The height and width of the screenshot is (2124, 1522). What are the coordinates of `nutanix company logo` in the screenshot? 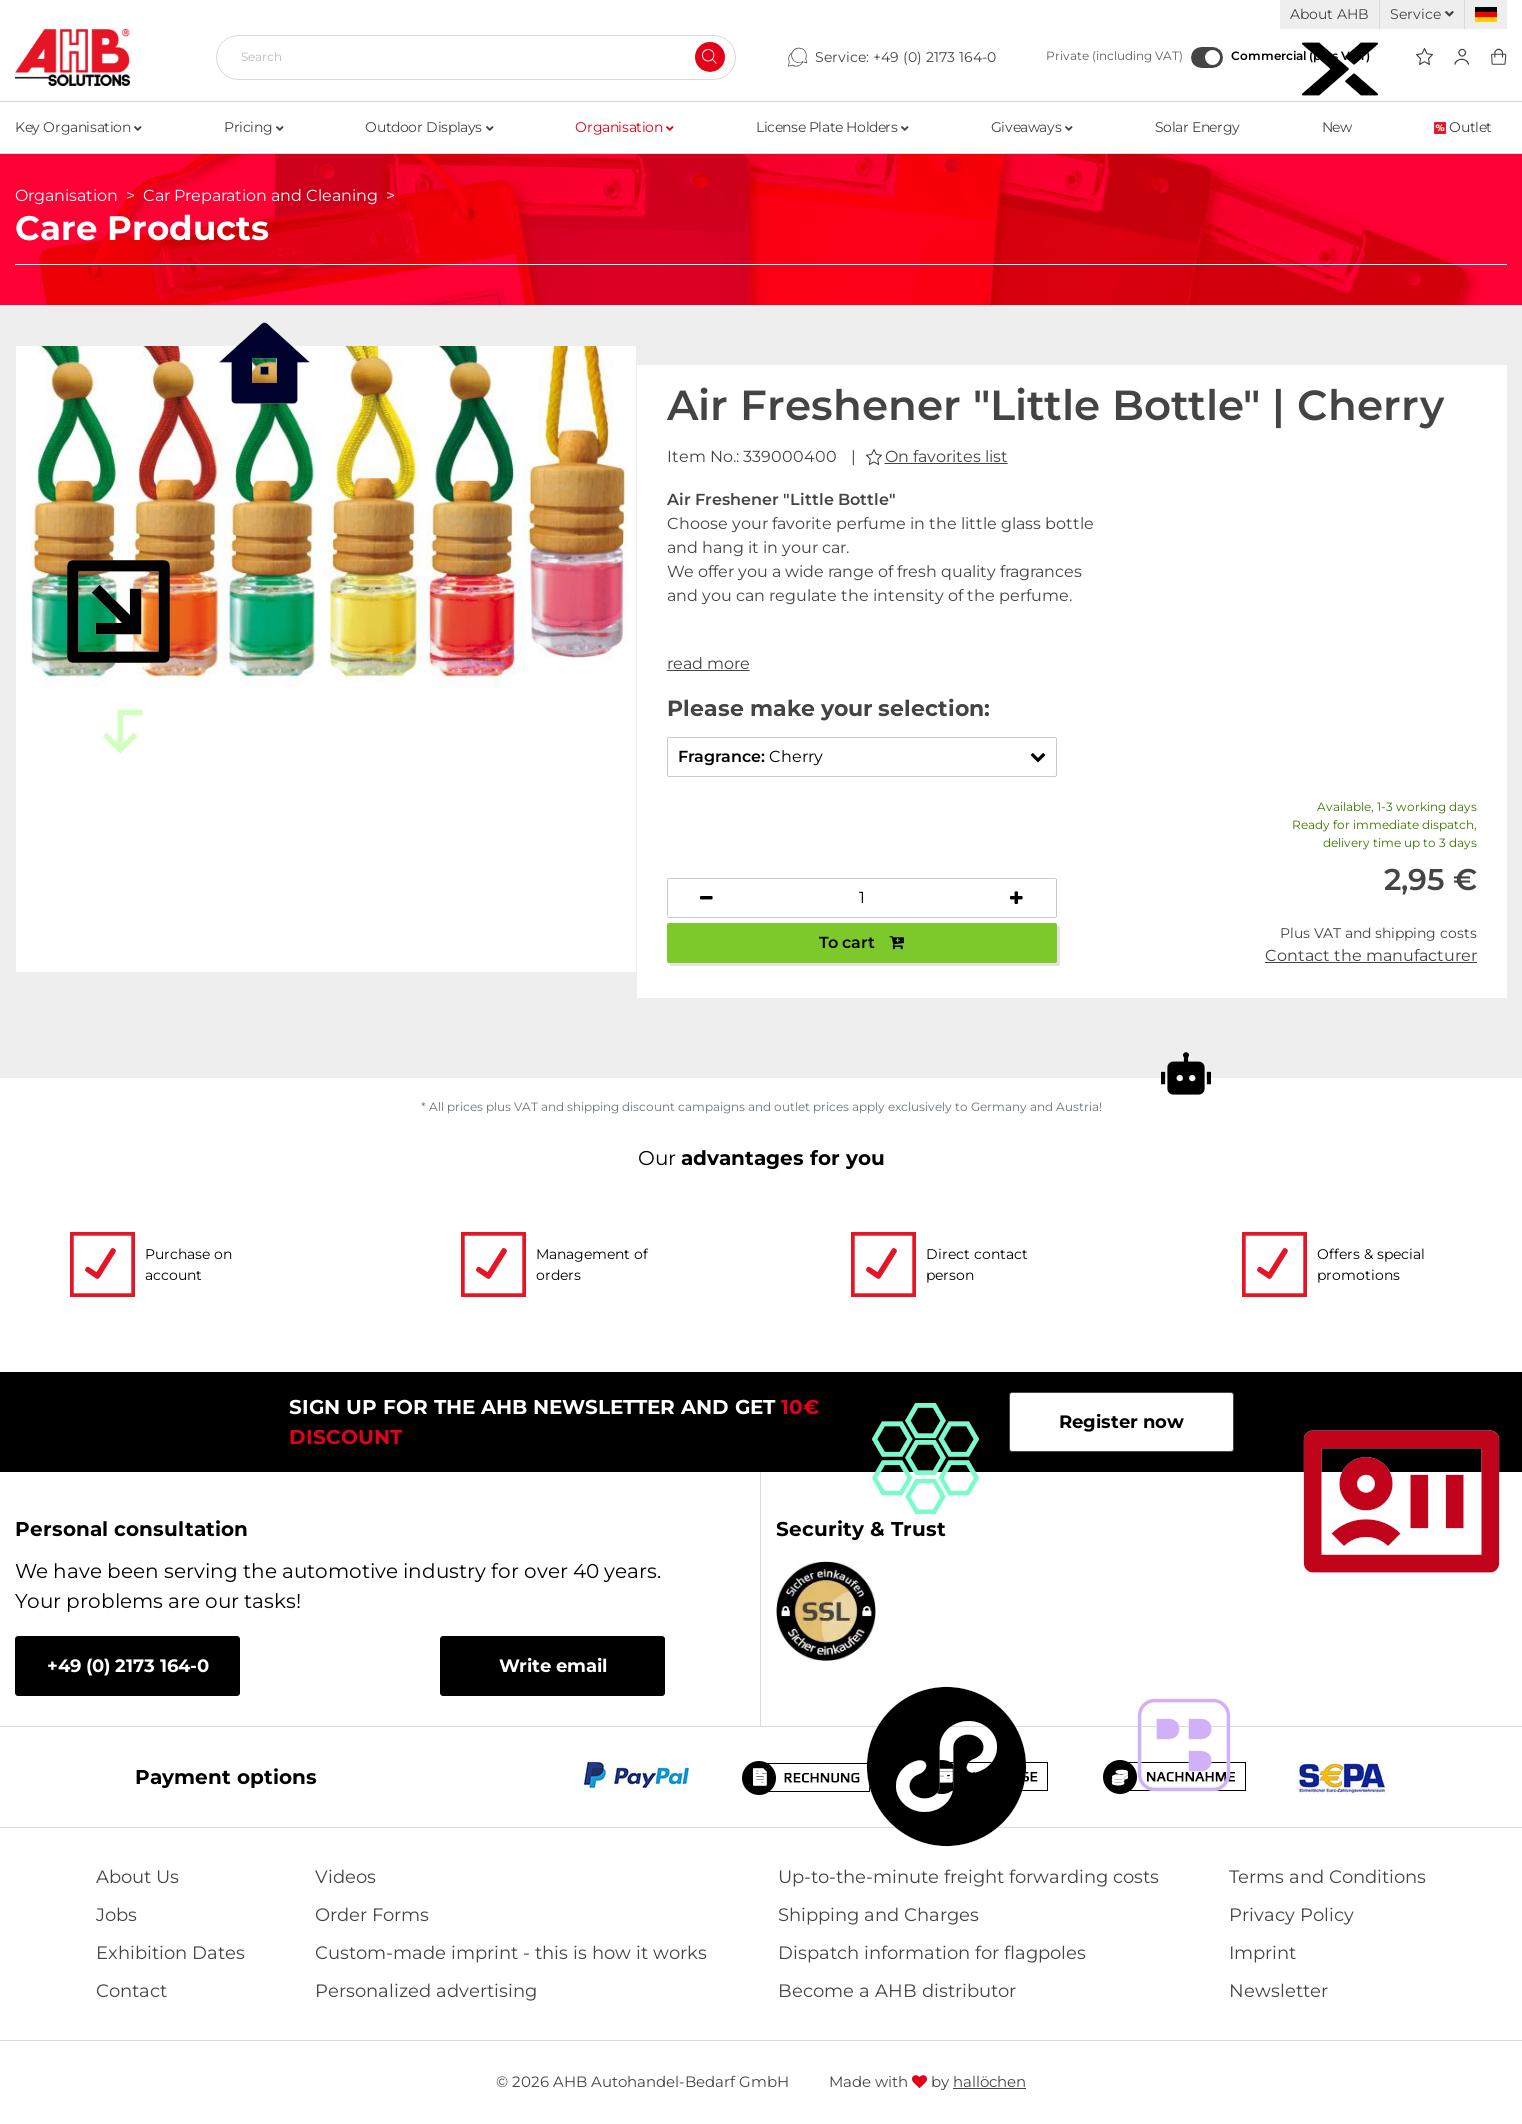 It's located at (1340, 69).